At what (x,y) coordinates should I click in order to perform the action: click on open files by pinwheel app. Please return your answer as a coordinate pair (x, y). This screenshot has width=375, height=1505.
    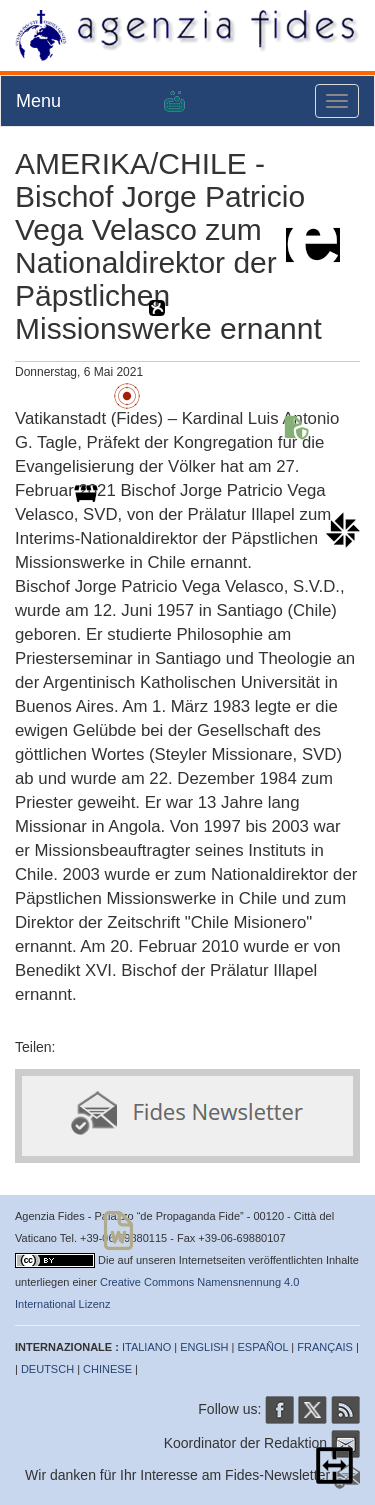
    Looking at the image, I should click on (343, 530).